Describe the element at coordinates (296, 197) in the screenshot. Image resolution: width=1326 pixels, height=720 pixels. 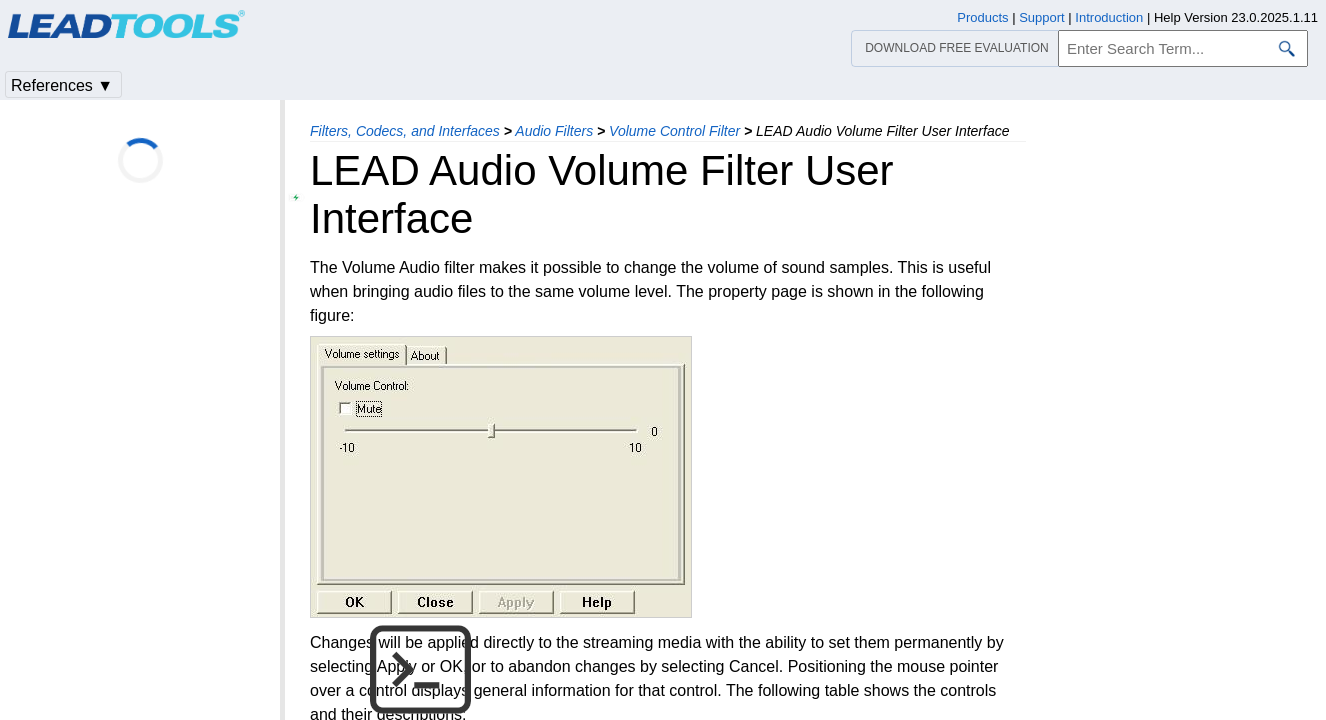
I see `indicates battery is charging at 90%` at that location.